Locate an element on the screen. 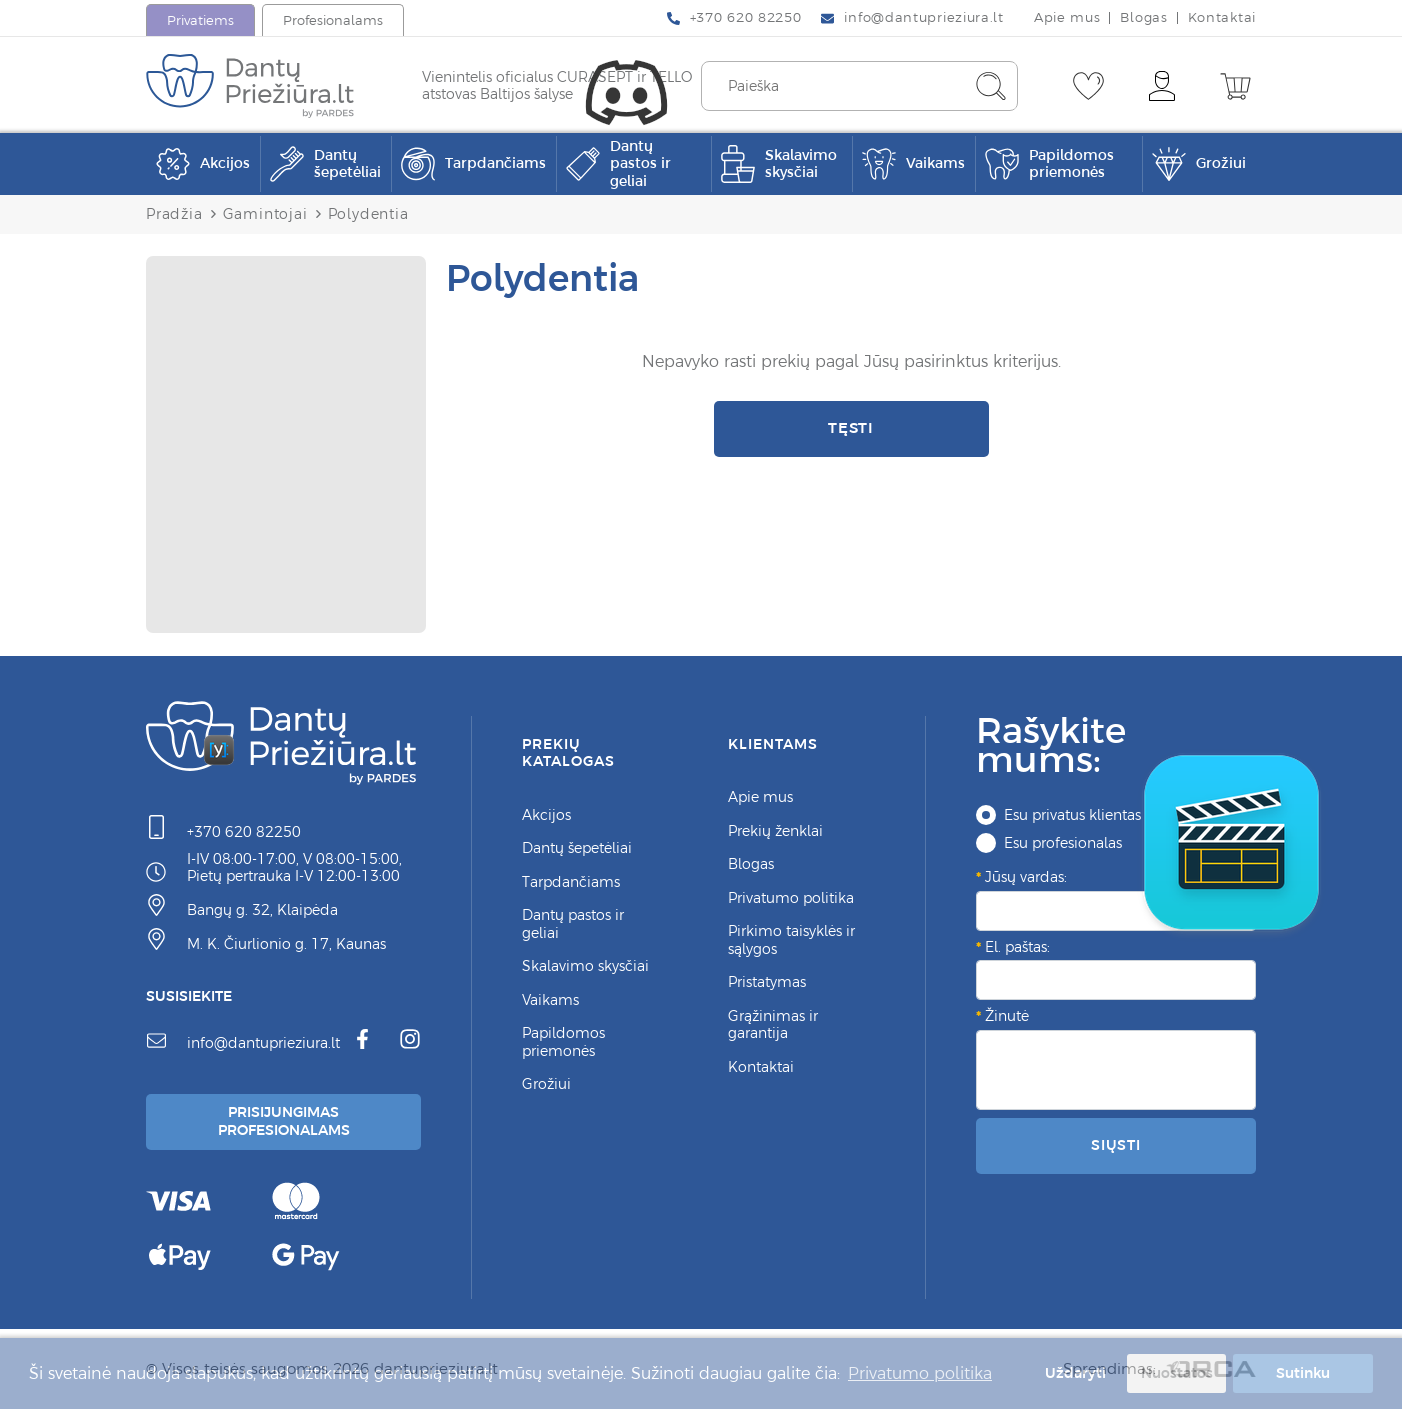 The image size is (1402, 1409). open Discord app is located at coordinates (626, 92).